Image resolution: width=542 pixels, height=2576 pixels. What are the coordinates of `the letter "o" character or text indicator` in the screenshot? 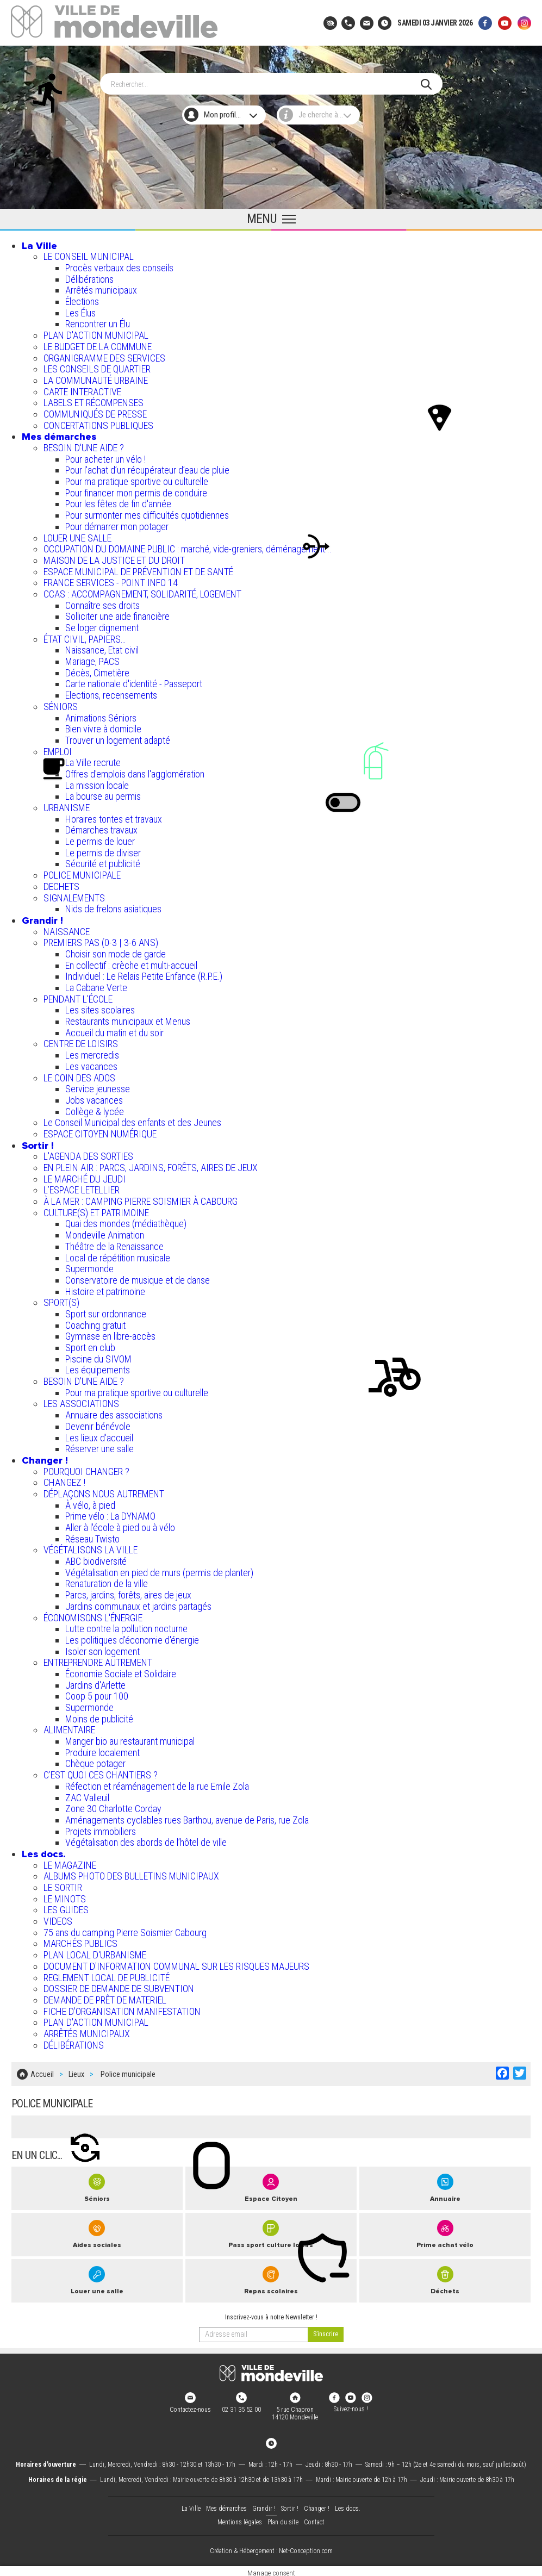 It's located at (211, 2166).